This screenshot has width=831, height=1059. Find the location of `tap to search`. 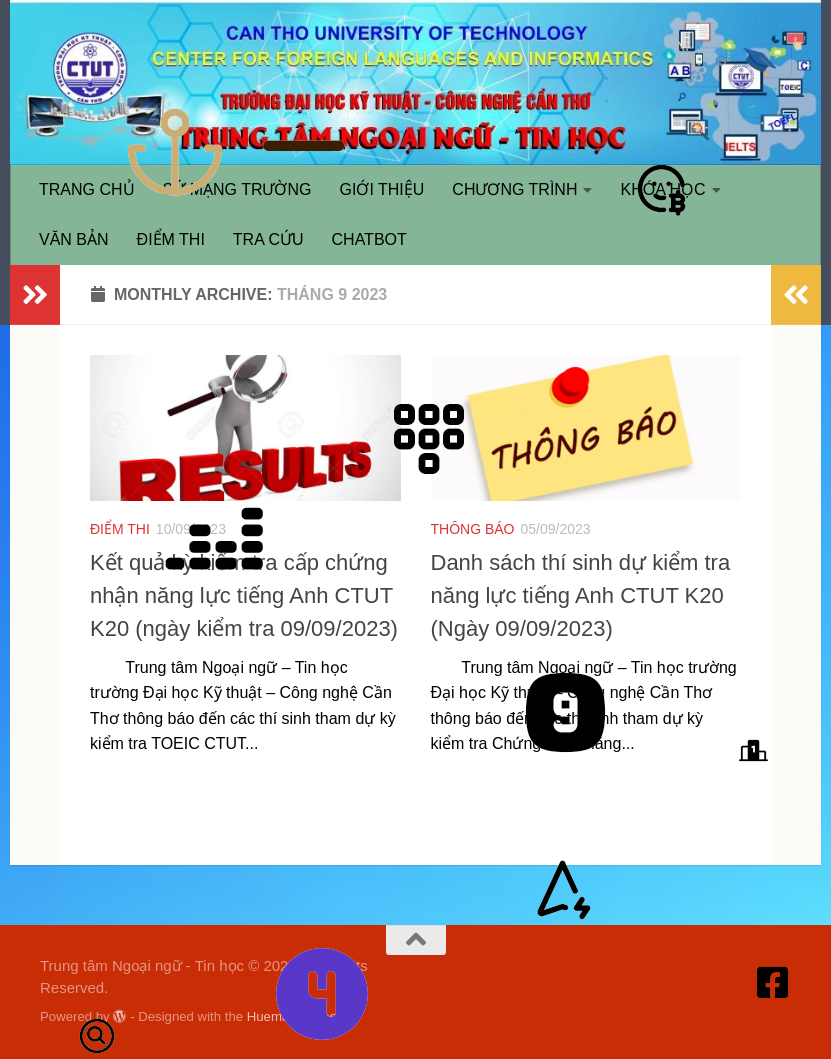

tap to search is located at coordinates (97, 1036).